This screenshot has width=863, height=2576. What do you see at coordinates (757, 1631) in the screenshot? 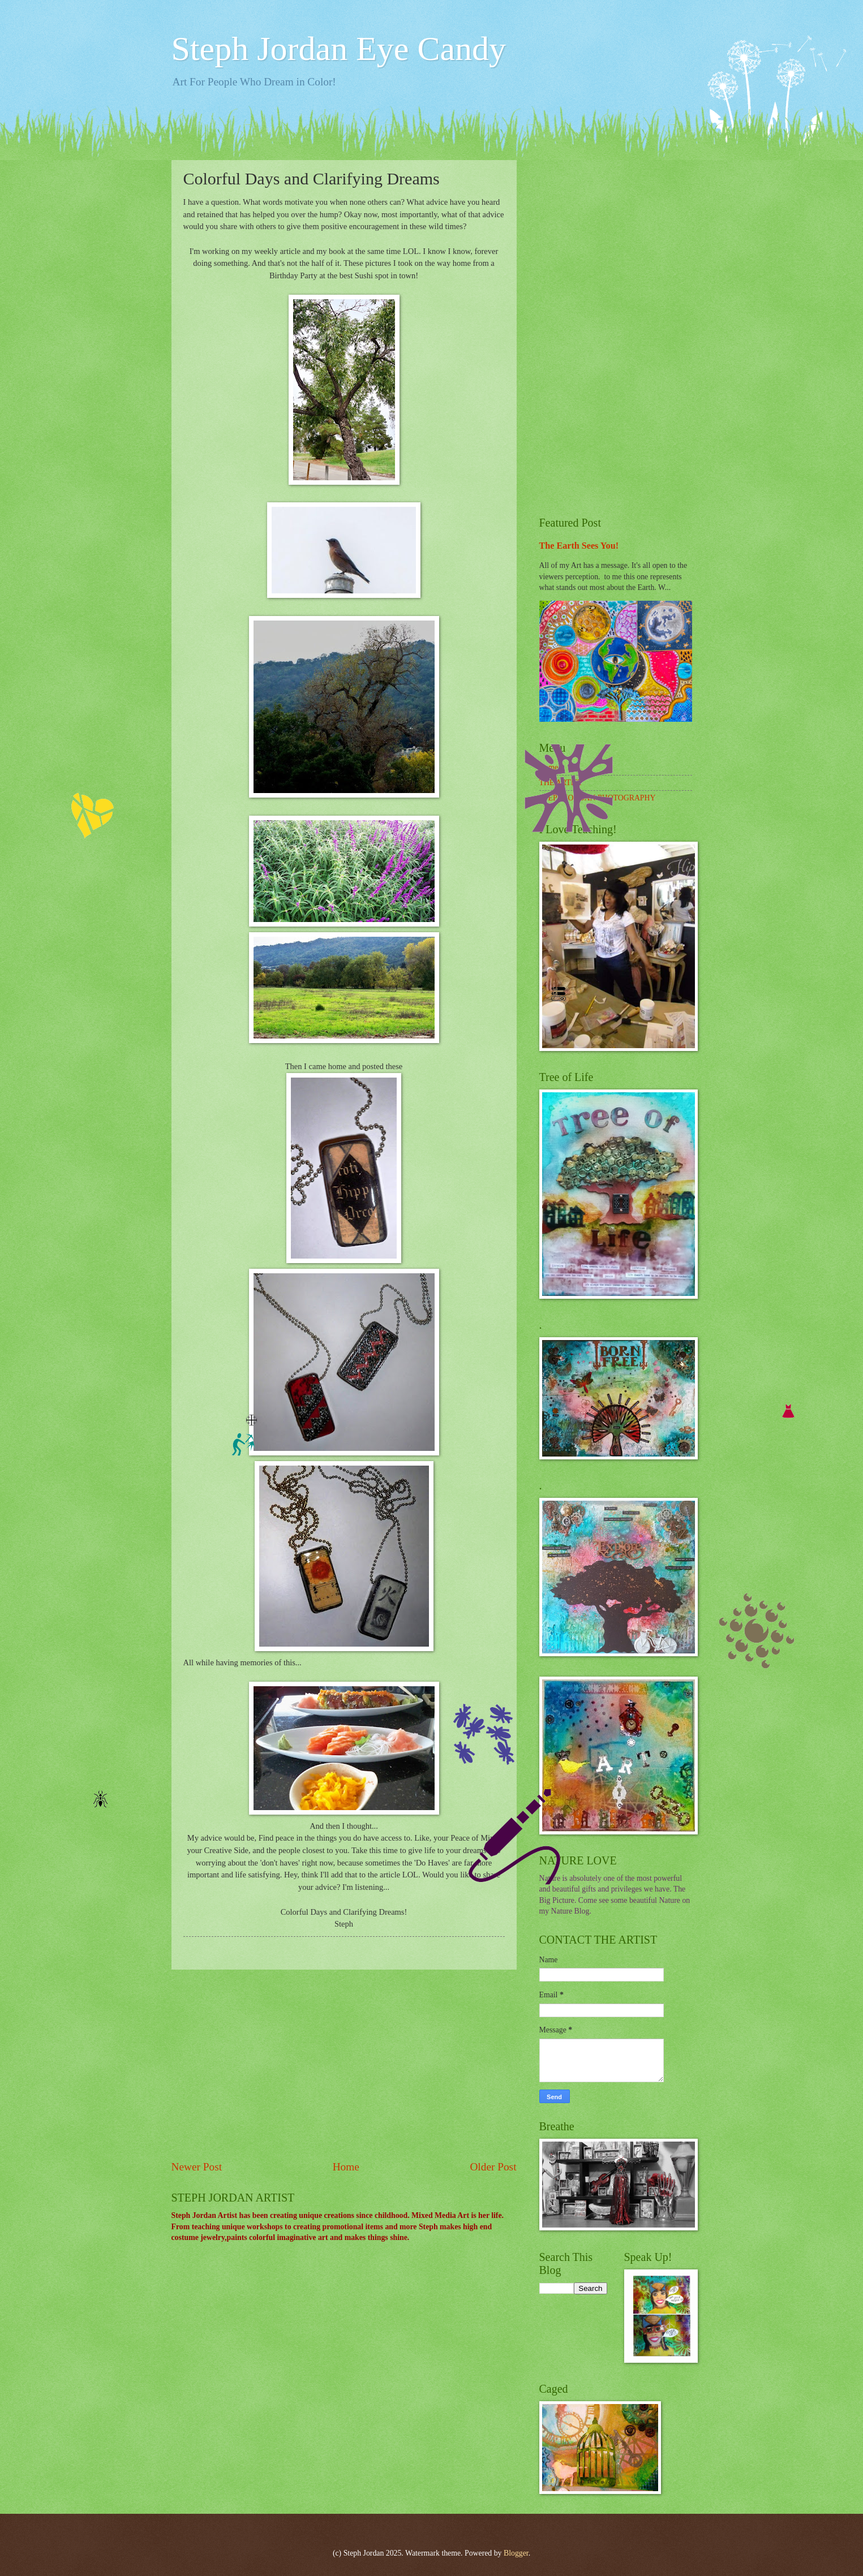
I see `decorative pattern or visual effect option` at bounding box center [757, 1631].